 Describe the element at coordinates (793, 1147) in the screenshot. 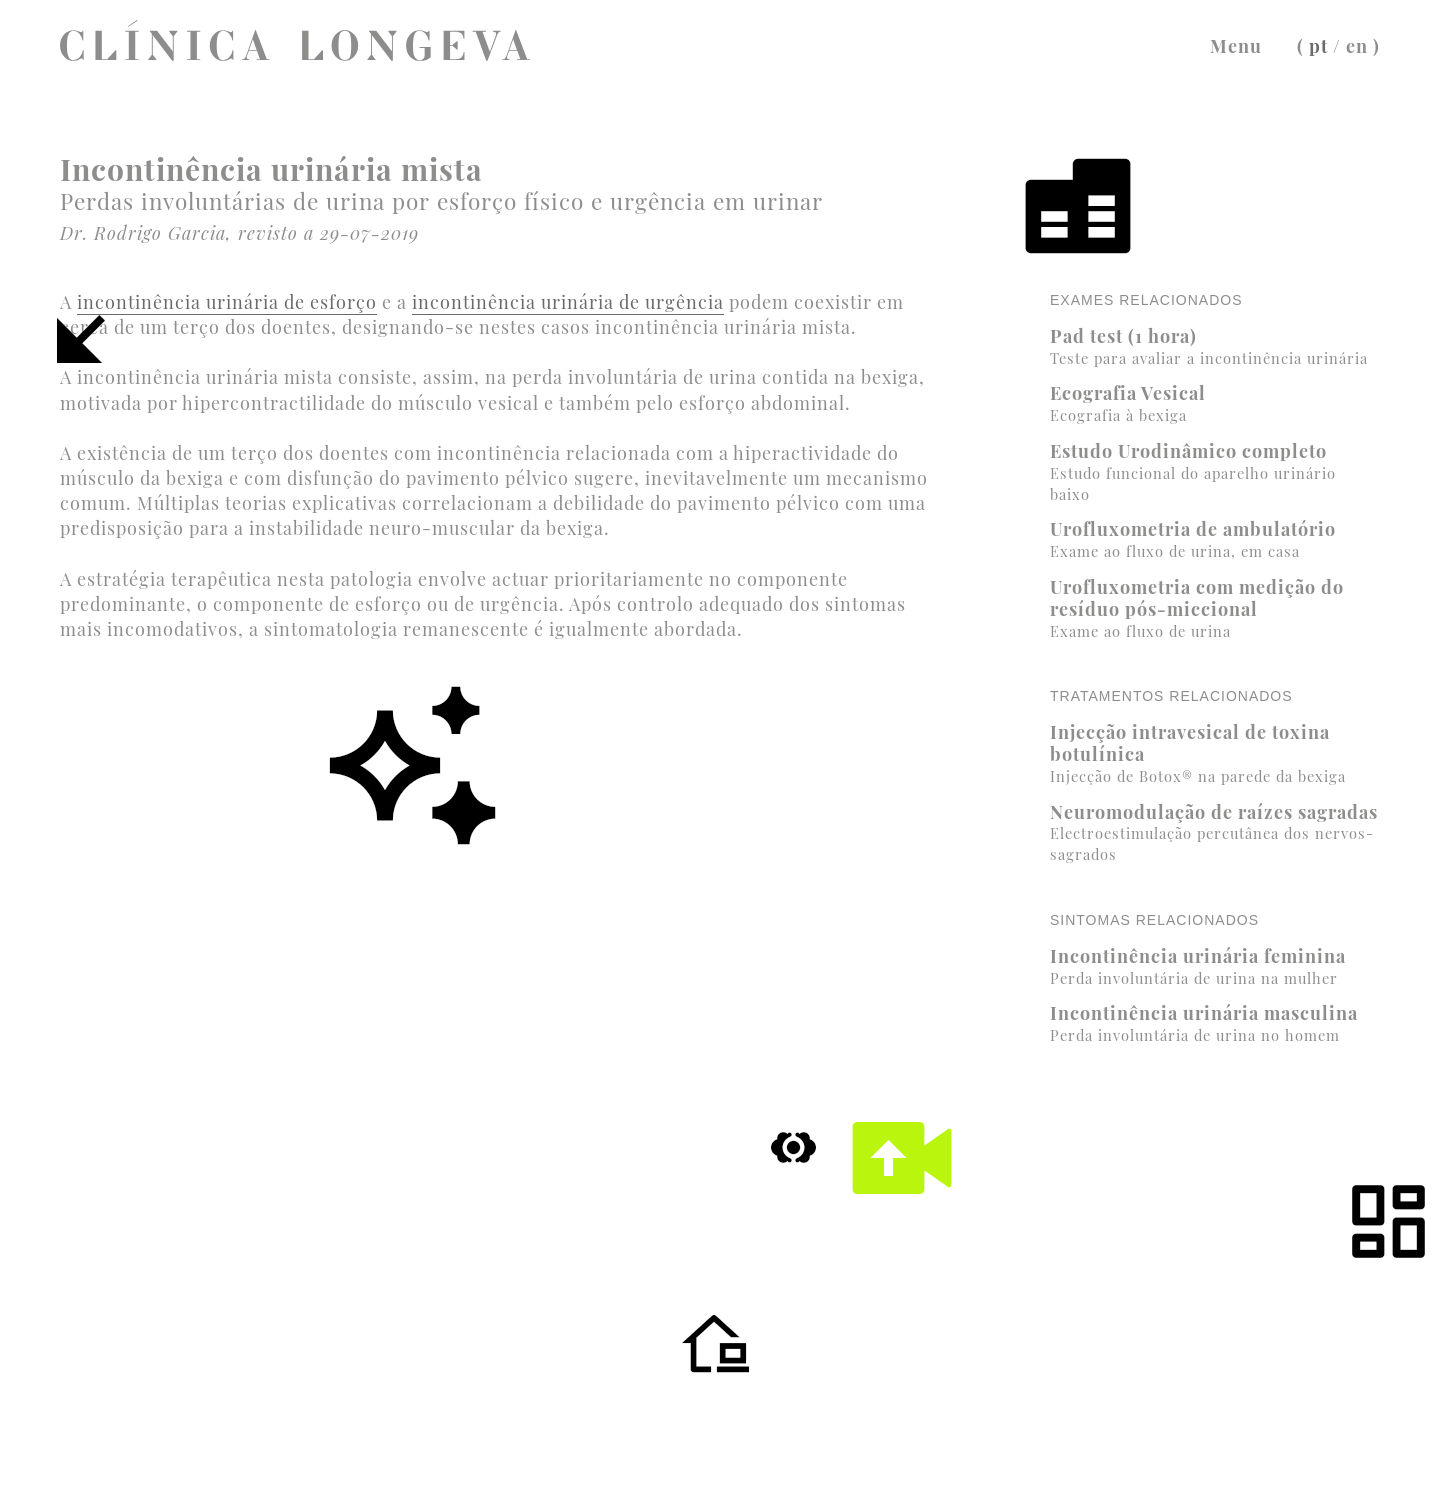

I see `cloudcannon logo` at that location.